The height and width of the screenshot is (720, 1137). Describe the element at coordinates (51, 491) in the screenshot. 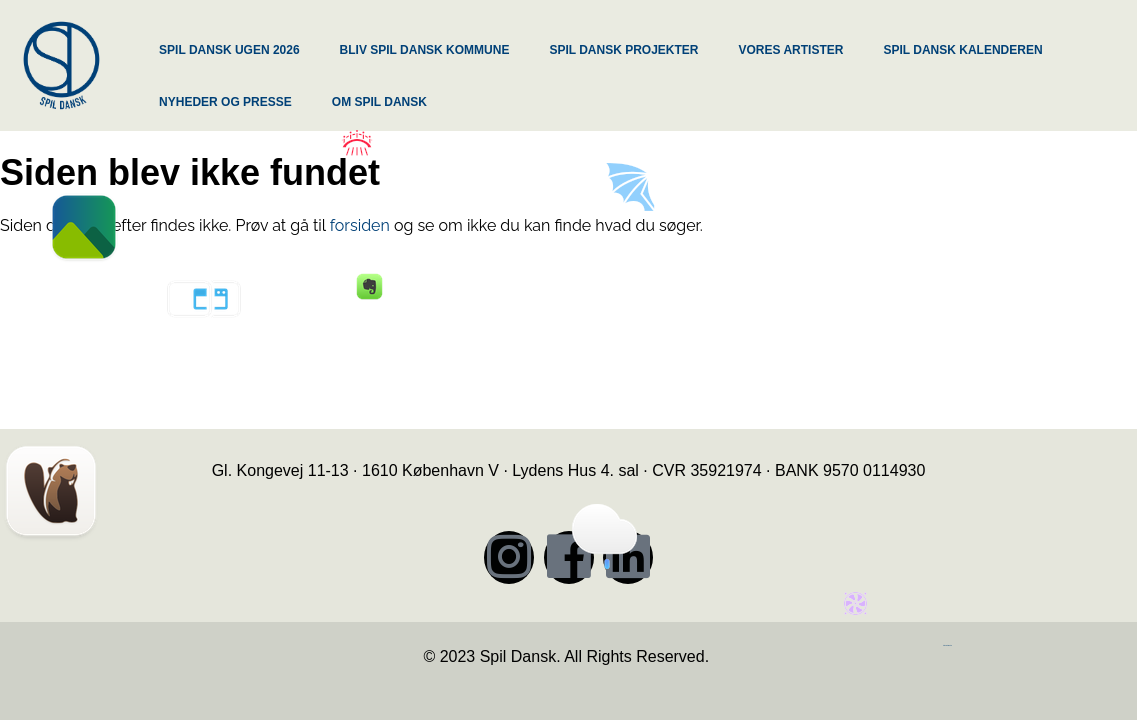

I see `open DBeaver database management application` at that location.